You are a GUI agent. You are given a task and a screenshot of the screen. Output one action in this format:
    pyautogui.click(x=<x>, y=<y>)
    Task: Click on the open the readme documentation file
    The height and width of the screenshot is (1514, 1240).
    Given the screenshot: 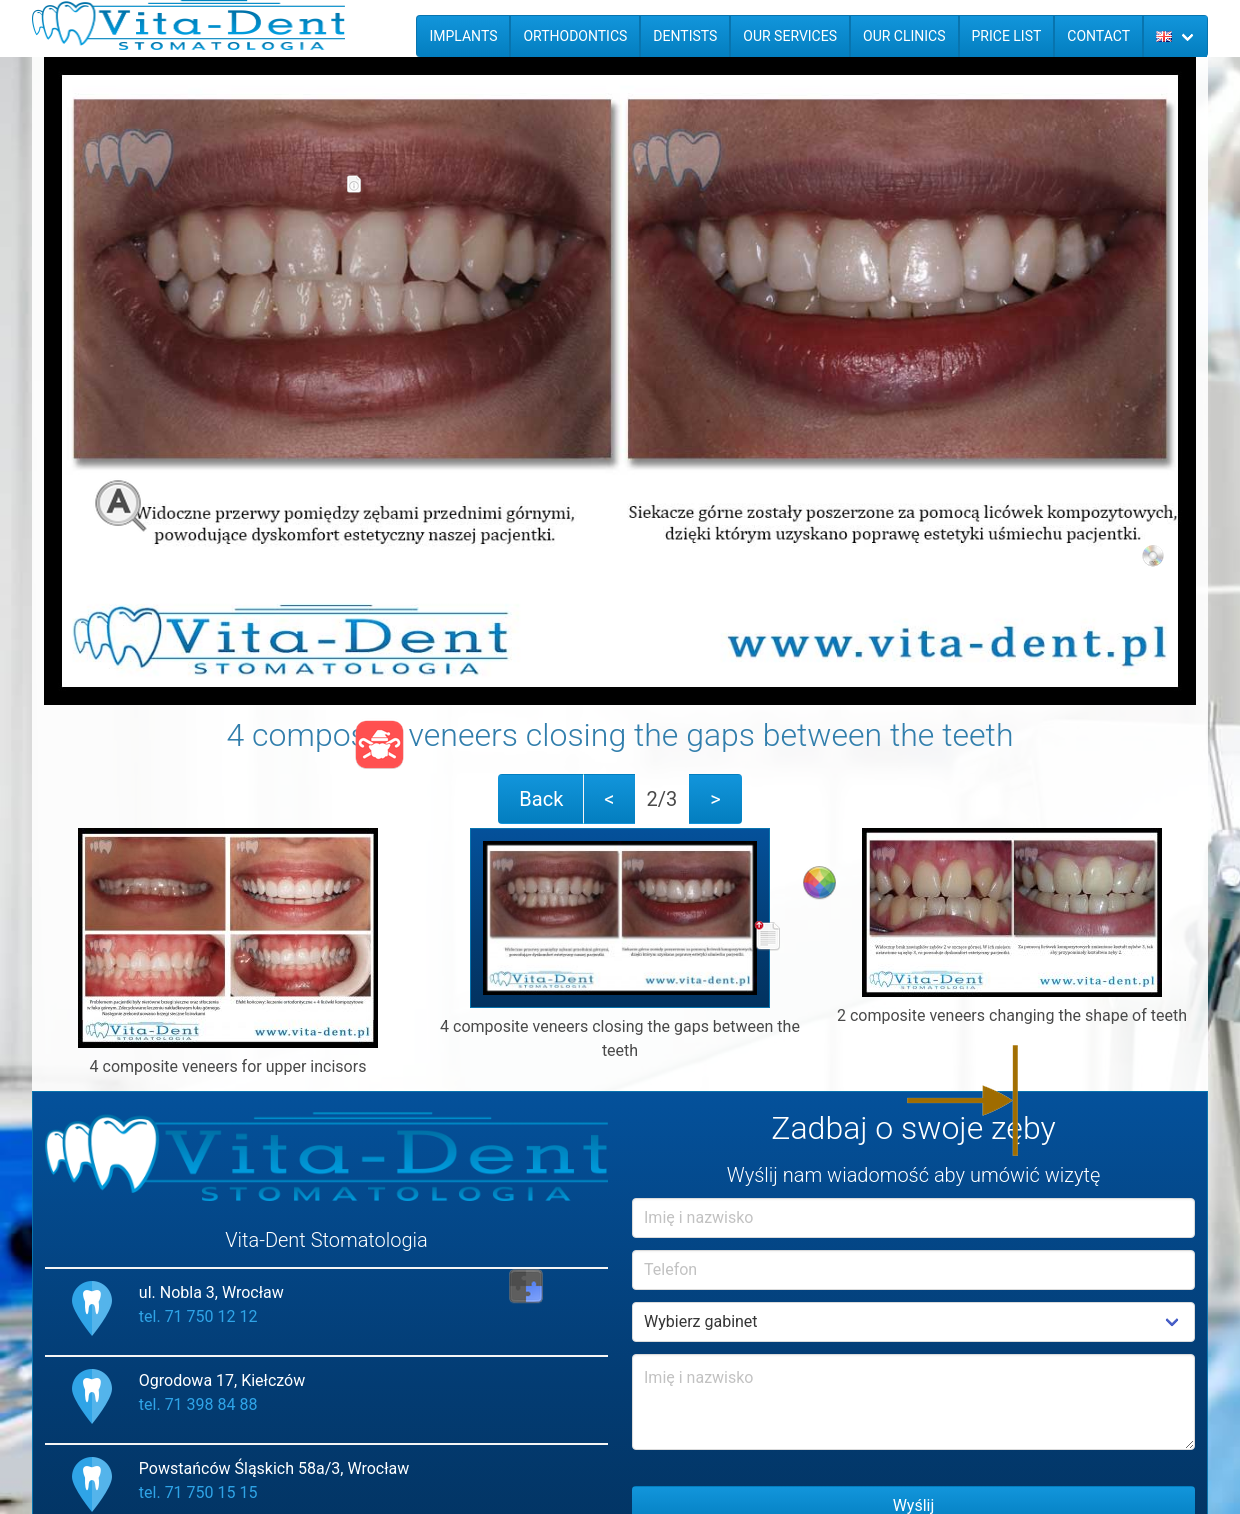 What is the action you would take?
    pyautogui.click(x=354, y=184)
    